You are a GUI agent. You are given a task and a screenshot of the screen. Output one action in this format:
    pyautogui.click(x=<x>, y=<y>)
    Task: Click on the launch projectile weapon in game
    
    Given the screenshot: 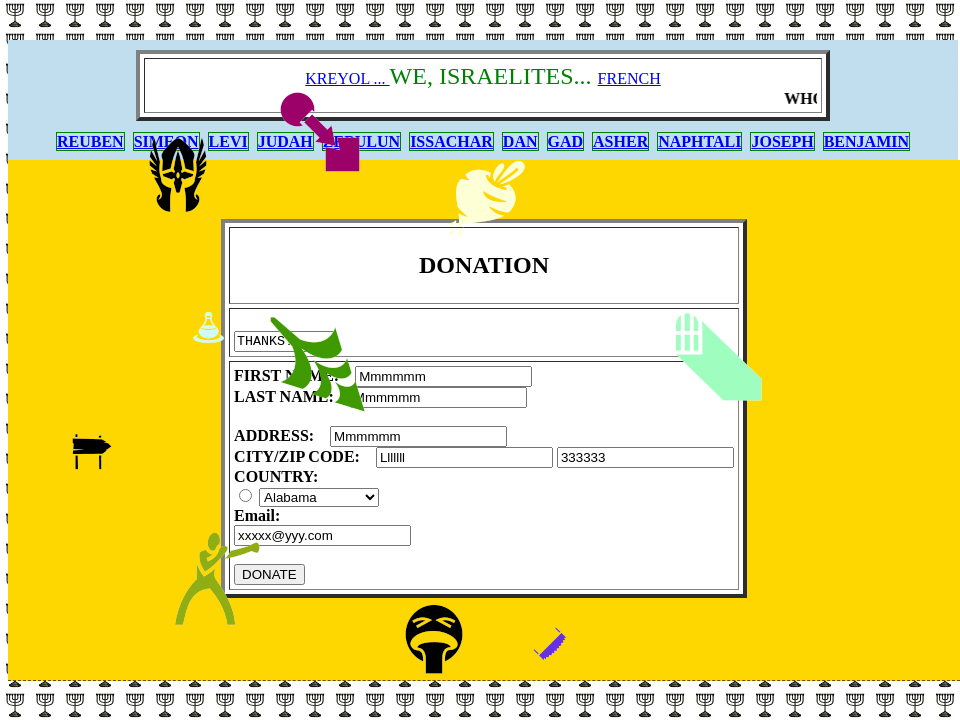 What is the action you would take?
    pyautogui.click(x=318, y=365)
    